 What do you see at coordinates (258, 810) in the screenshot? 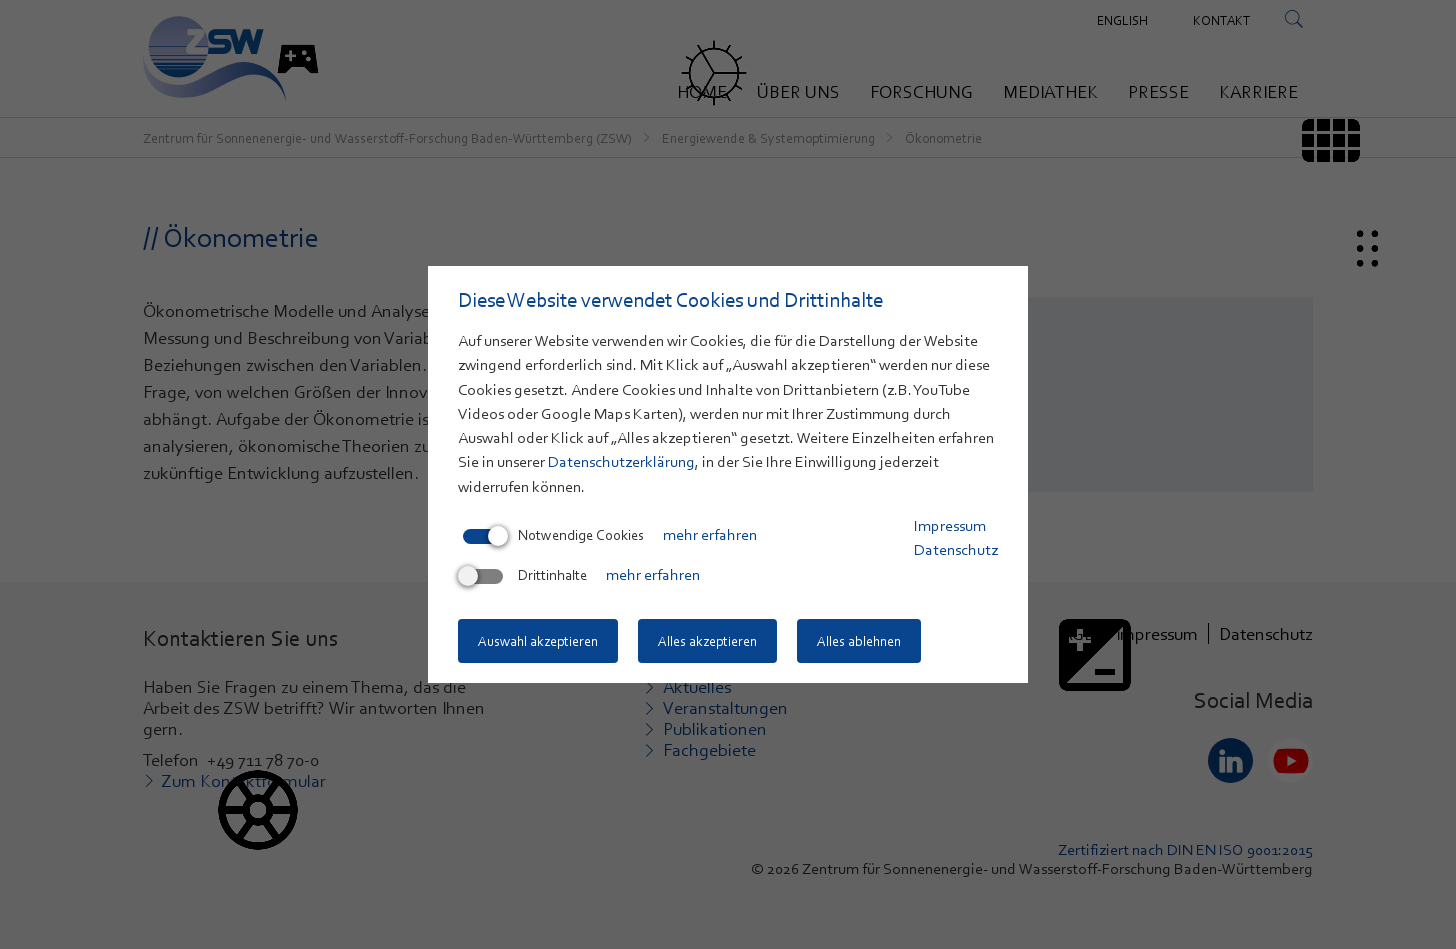
I see `access vehicle or tire settings` at bounding box center [258, 810].